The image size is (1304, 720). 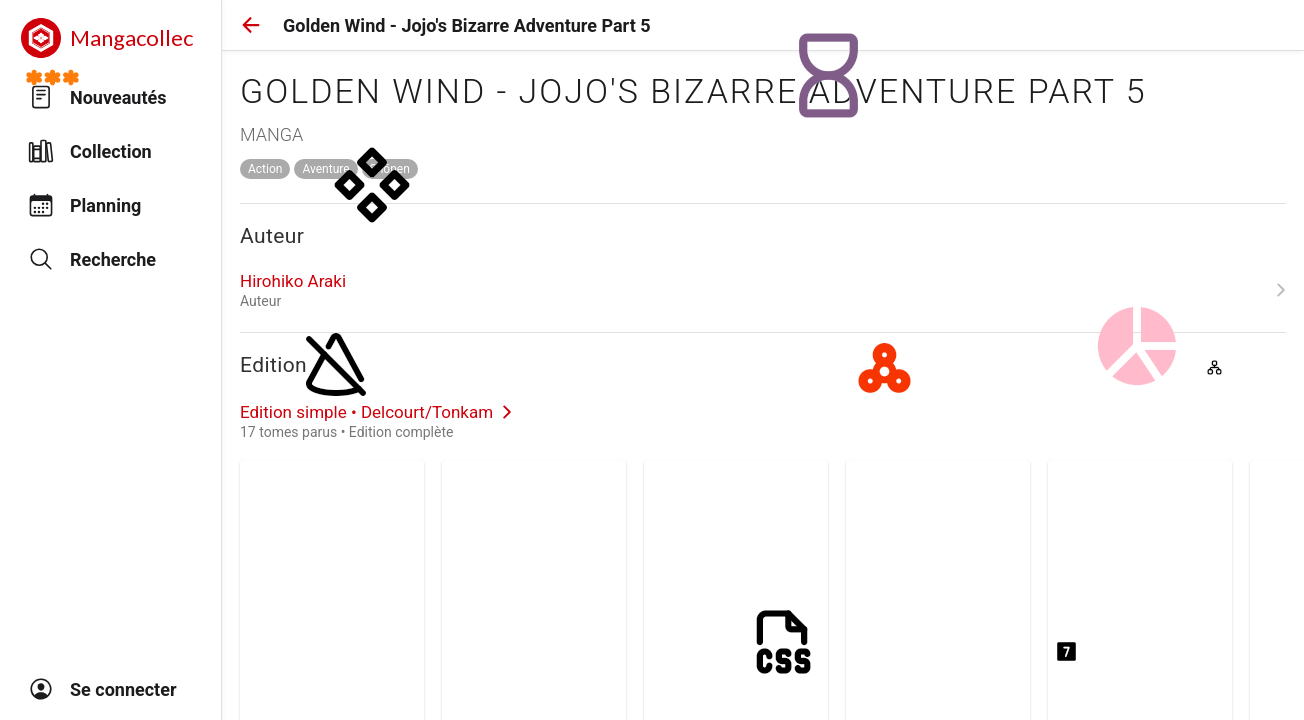 What do you see at coordinates (1066, 651) in the screenshot?
I see `select or input the number seven` at bounding box center [1066, 651].